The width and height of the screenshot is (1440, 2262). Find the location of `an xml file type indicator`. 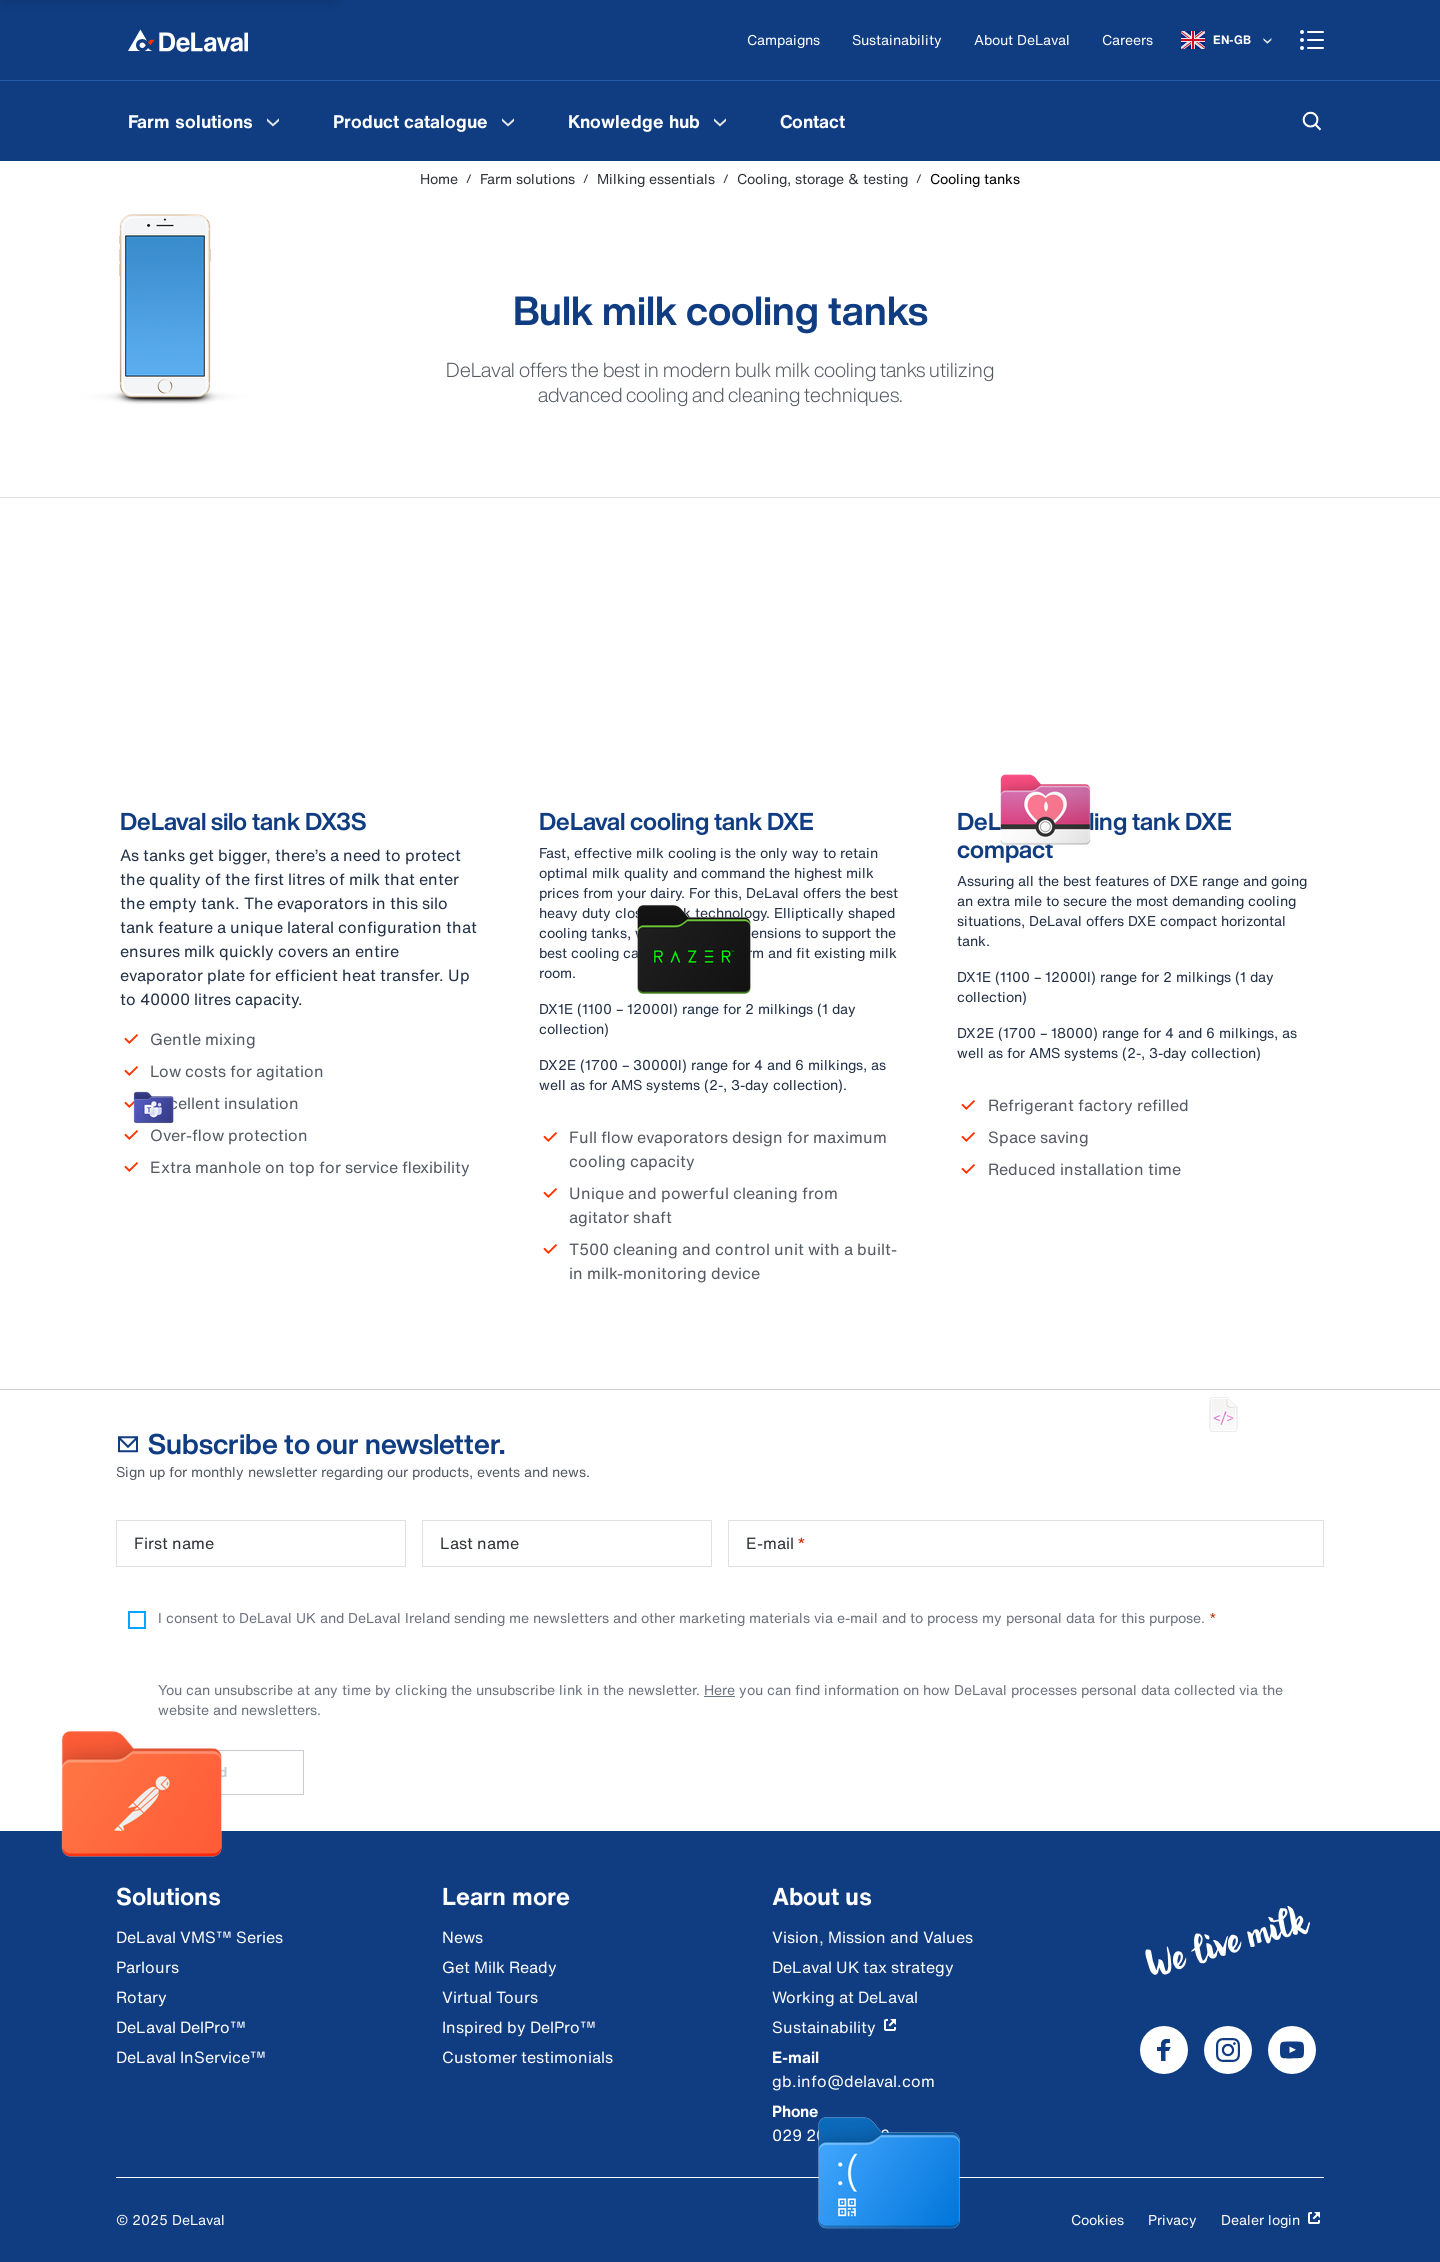

an xml file type indicator is located at coordinates (1223, 1414).